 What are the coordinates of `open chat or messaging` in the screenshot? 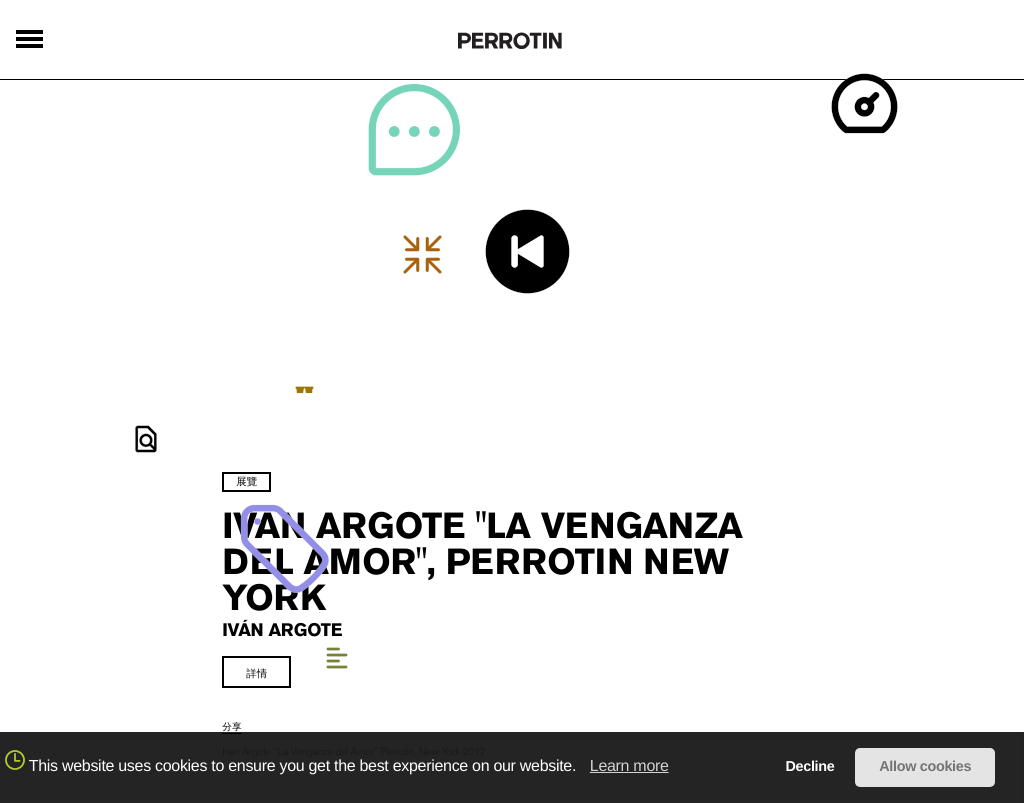 It's located at (412, 131).